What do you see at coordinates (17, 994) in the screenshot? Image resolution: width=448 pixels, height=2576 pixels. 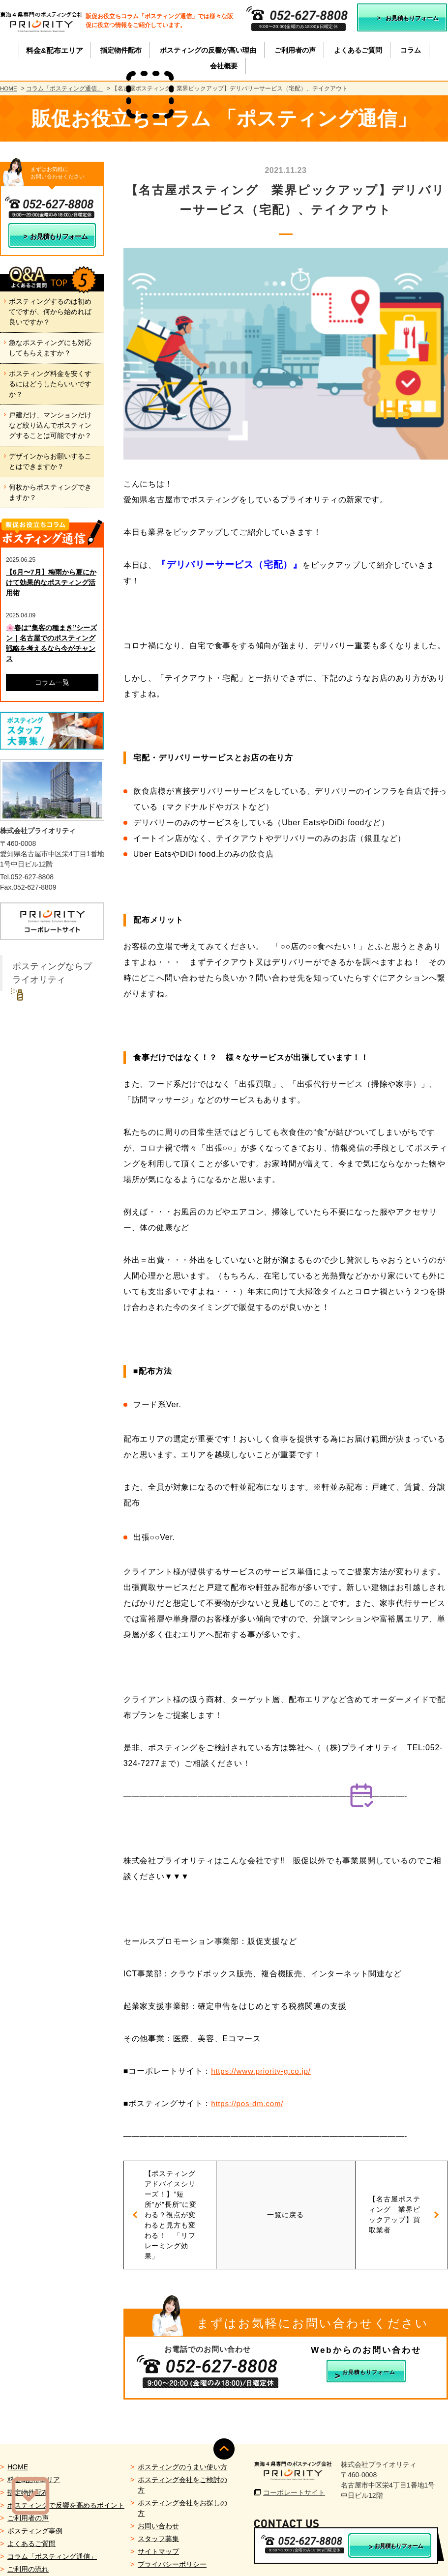 I see `access spray or paint tools` at bounding box center [17, 994].